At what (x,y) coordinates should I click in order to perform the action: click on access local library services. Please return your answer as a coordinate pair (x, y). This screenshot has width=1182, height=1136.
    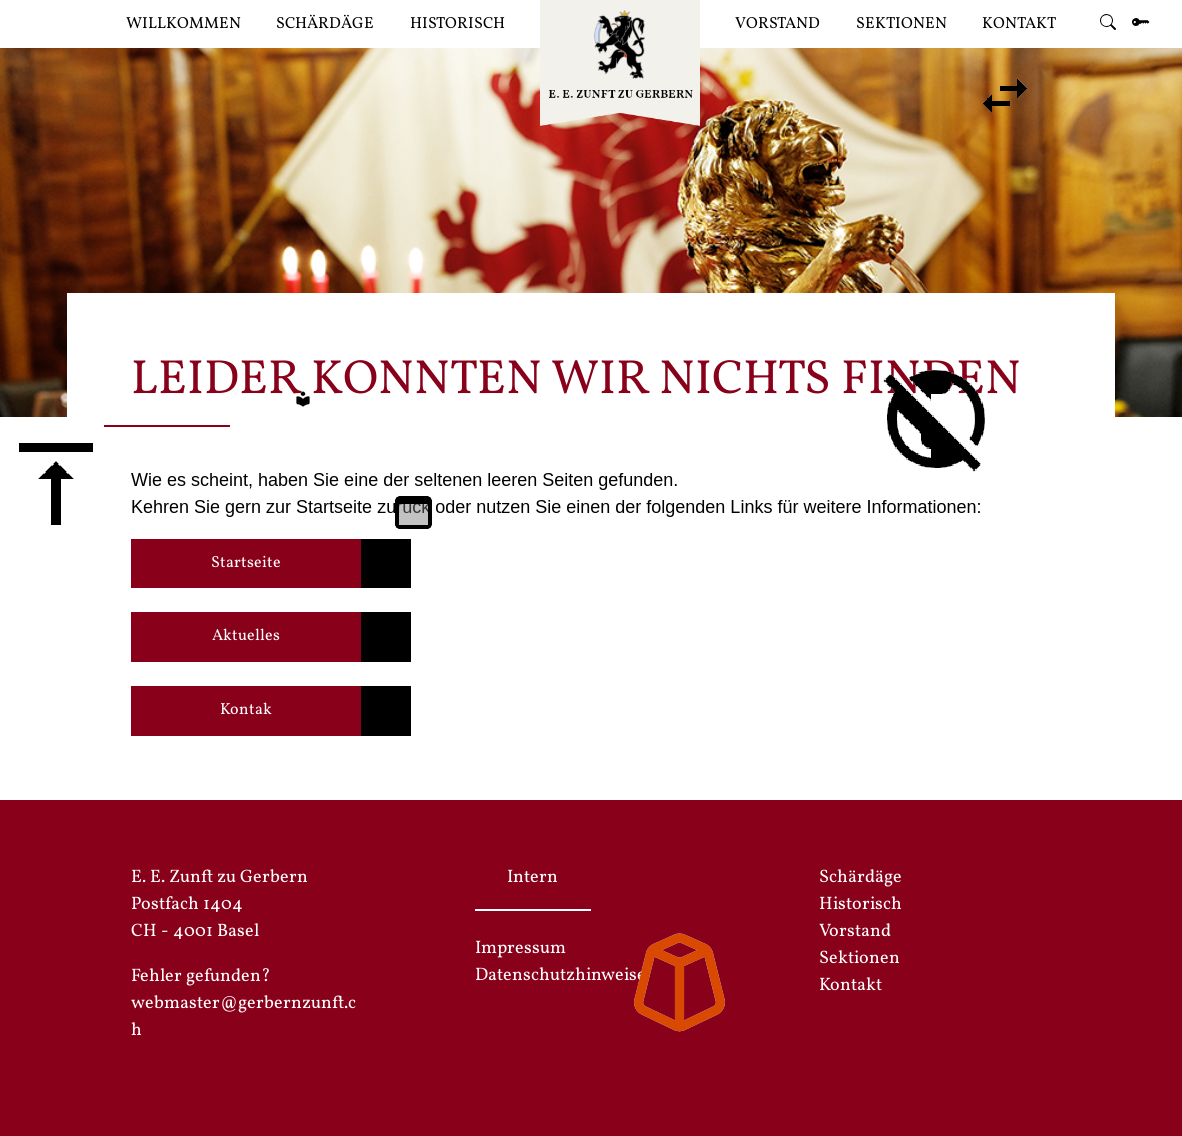
    Looking at the image, I should click on (303, 399).